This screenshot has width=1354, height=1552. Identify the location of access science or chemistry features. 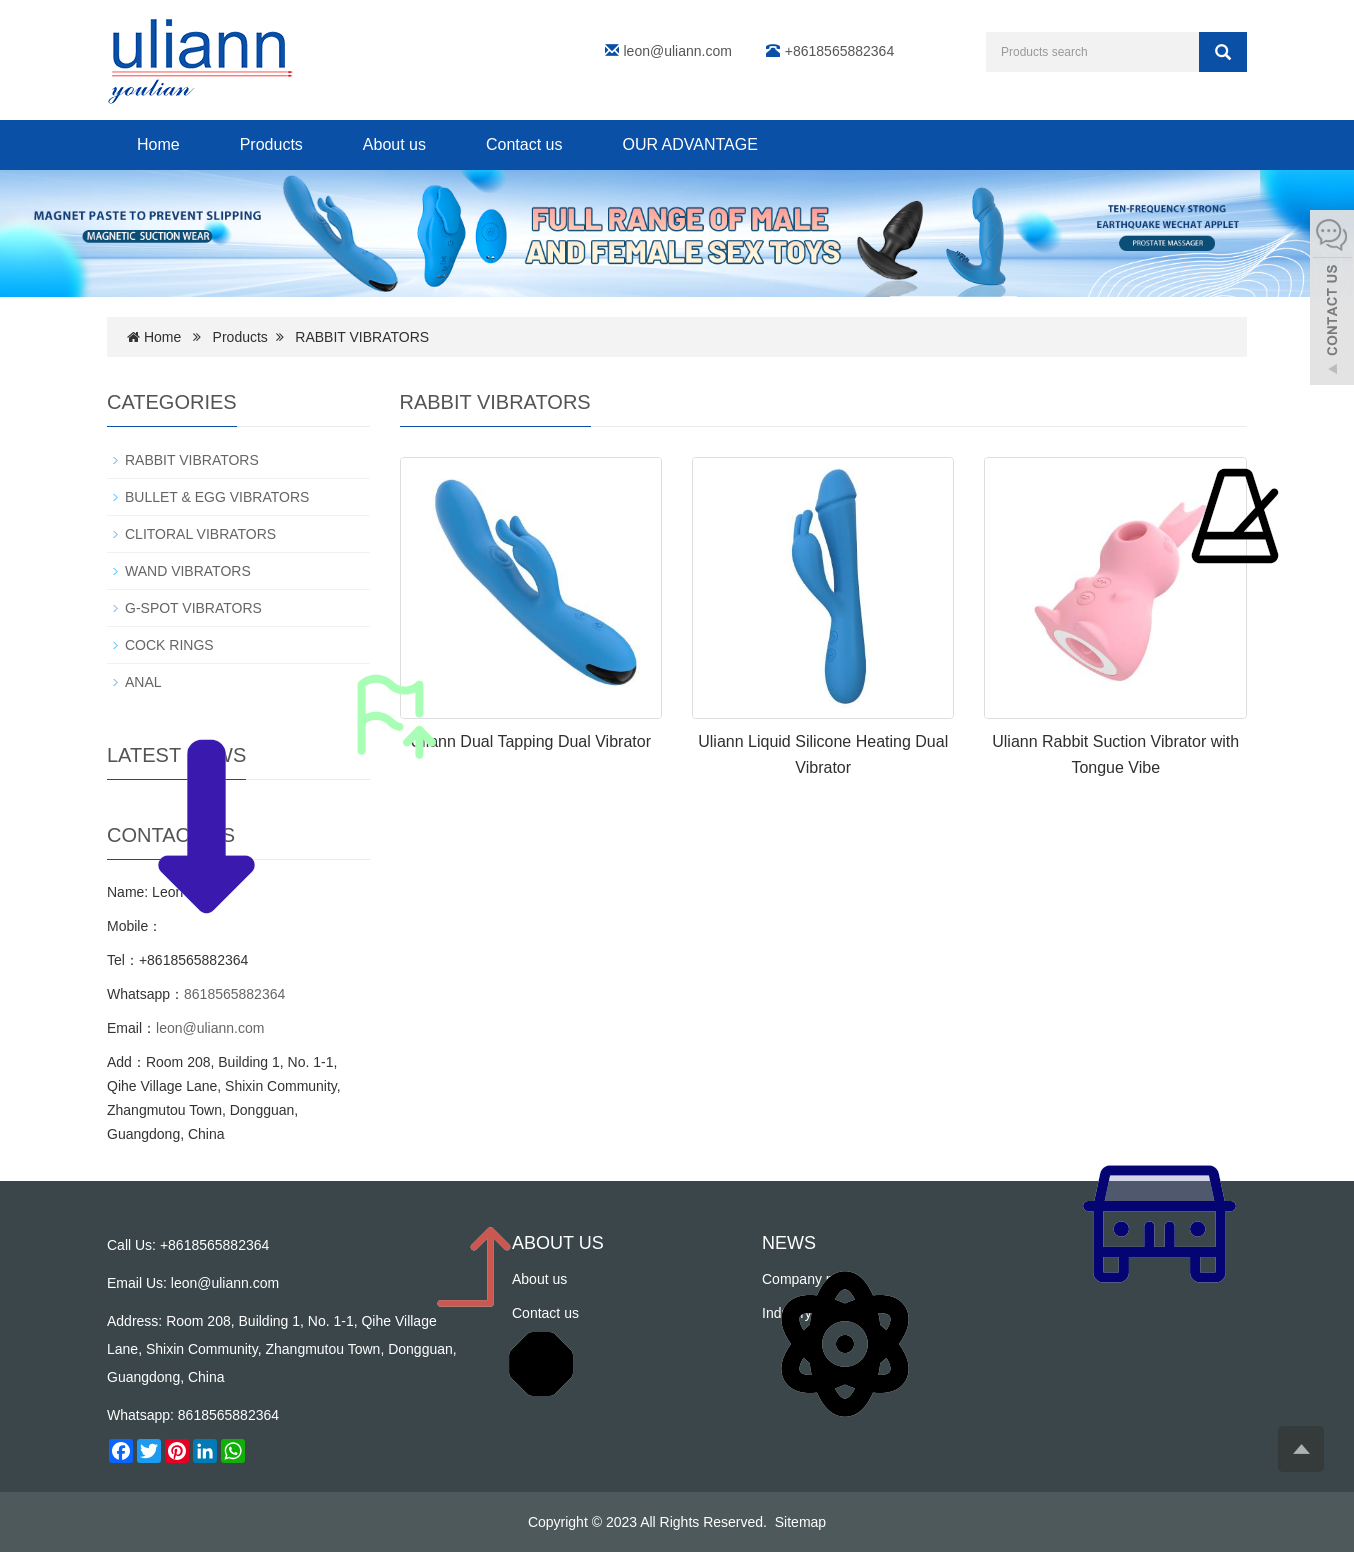
(845, 1344).